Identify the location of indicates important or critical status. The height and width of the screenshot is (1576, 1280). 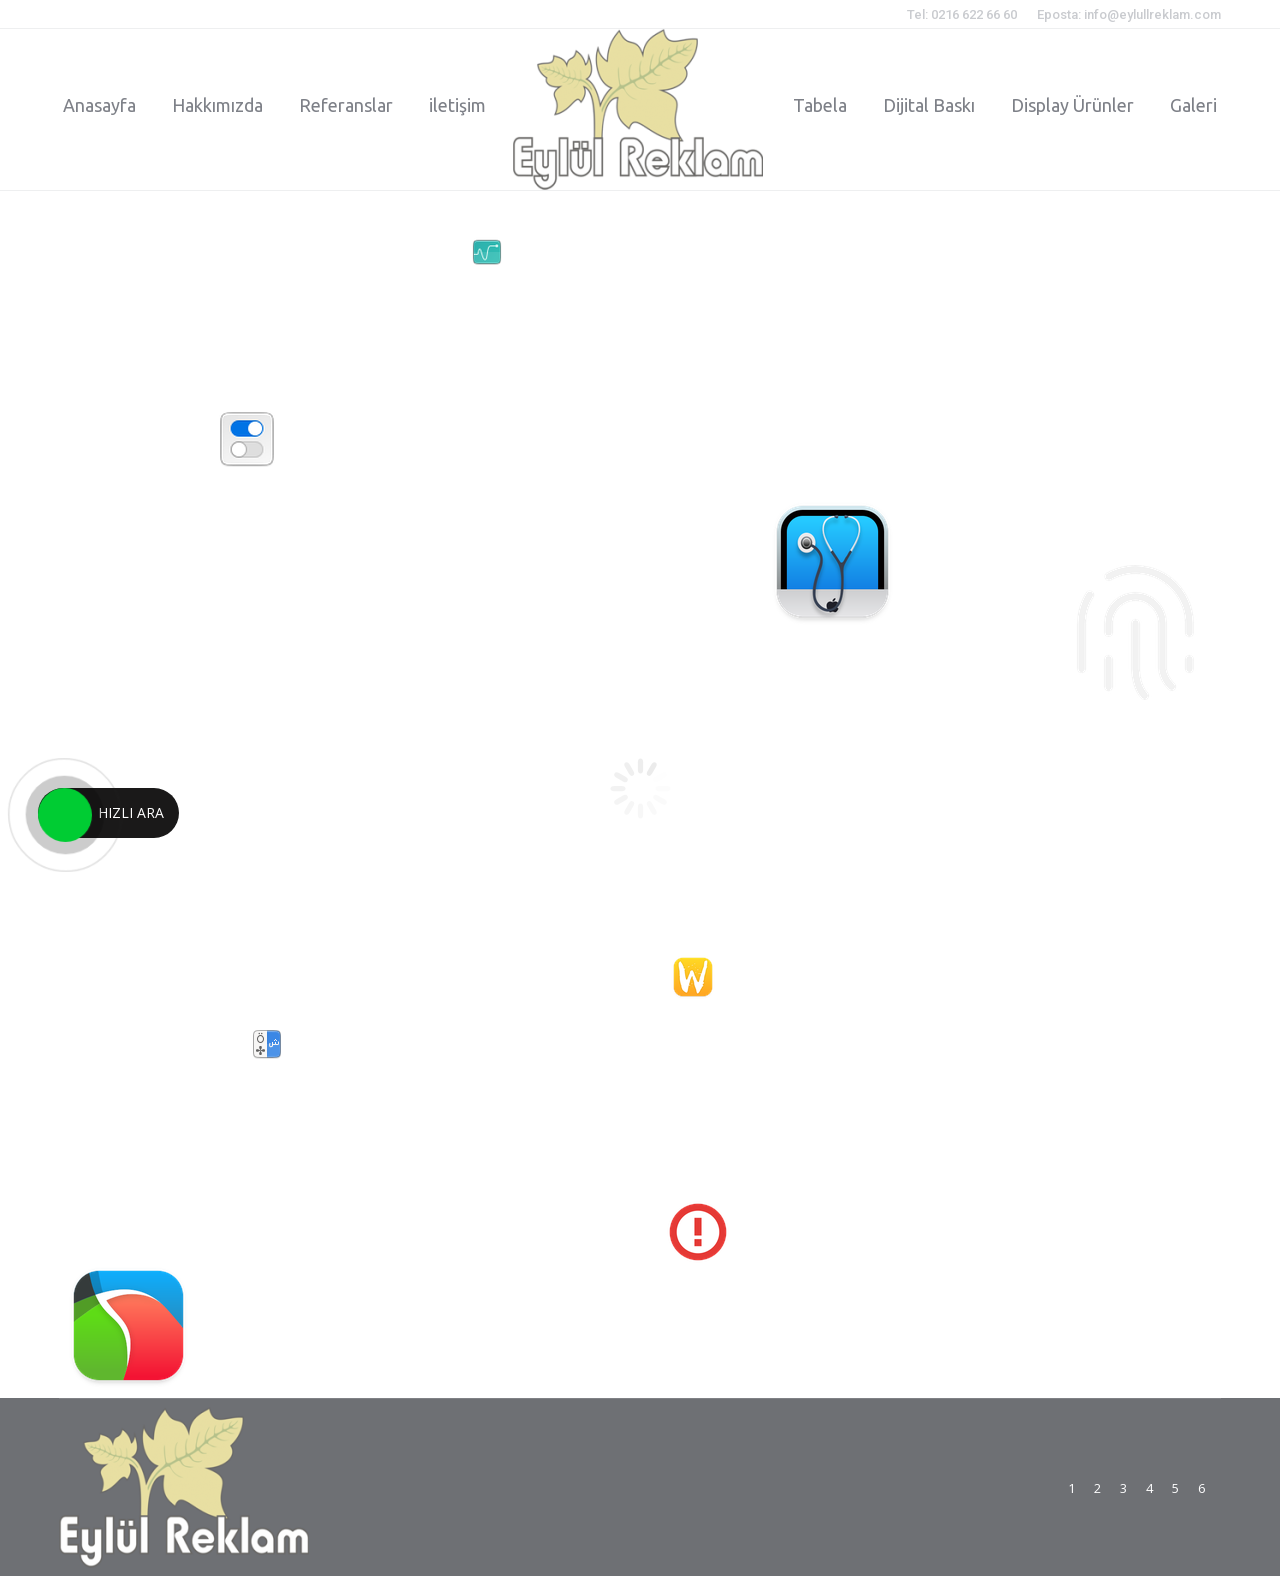
(698, 1232).